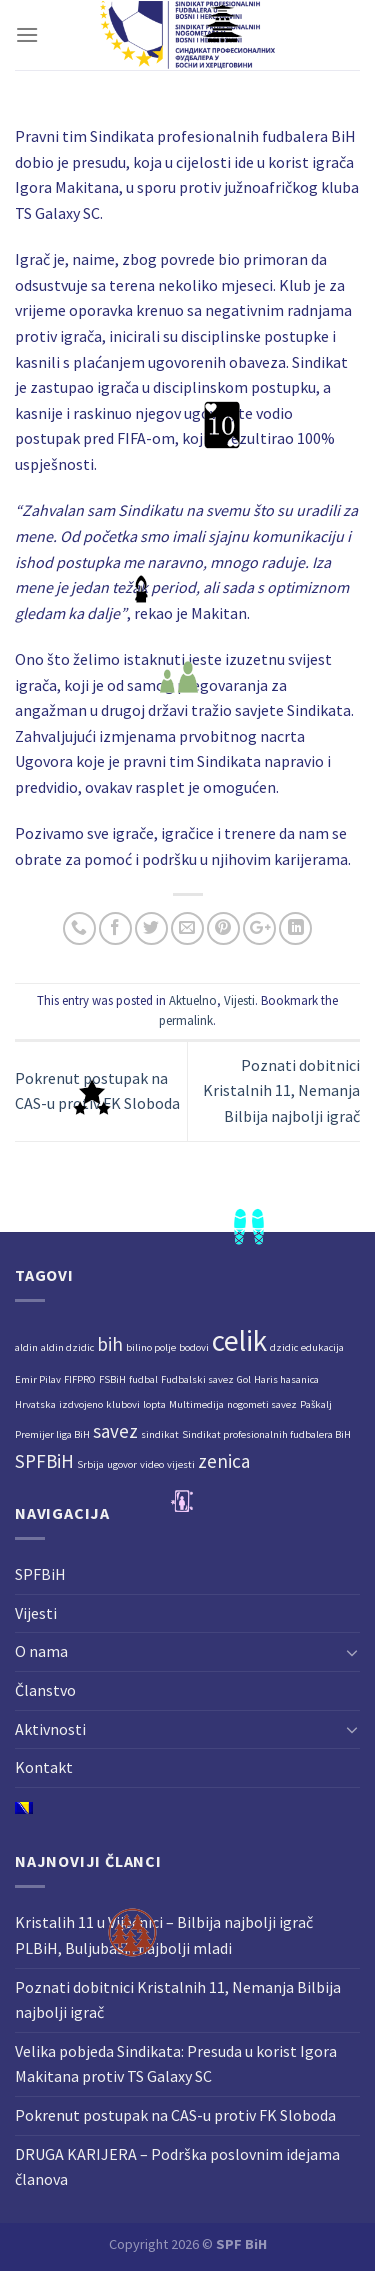 Image resolution: width=375 pixels, height=2271 pixels. What do you see at coordinates (222, 425) in the screenshot?
I see `ten of hearts playing card` at bounding box center [222, 425].